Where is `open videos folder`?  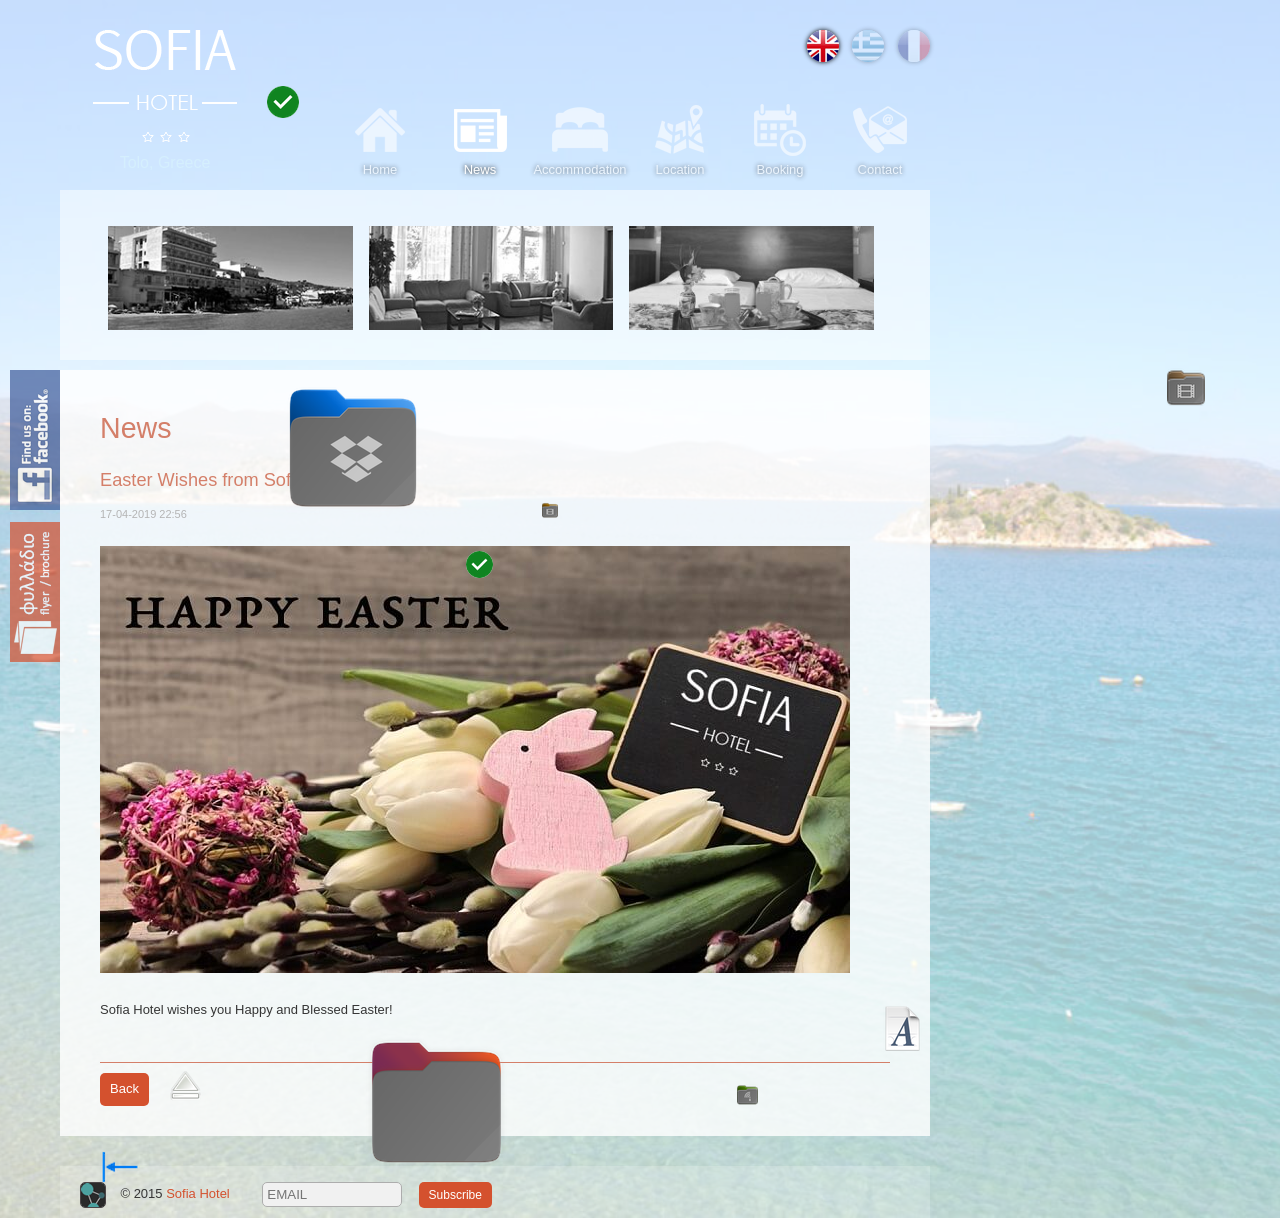 open videos folder is located at coordinates (550, 510).